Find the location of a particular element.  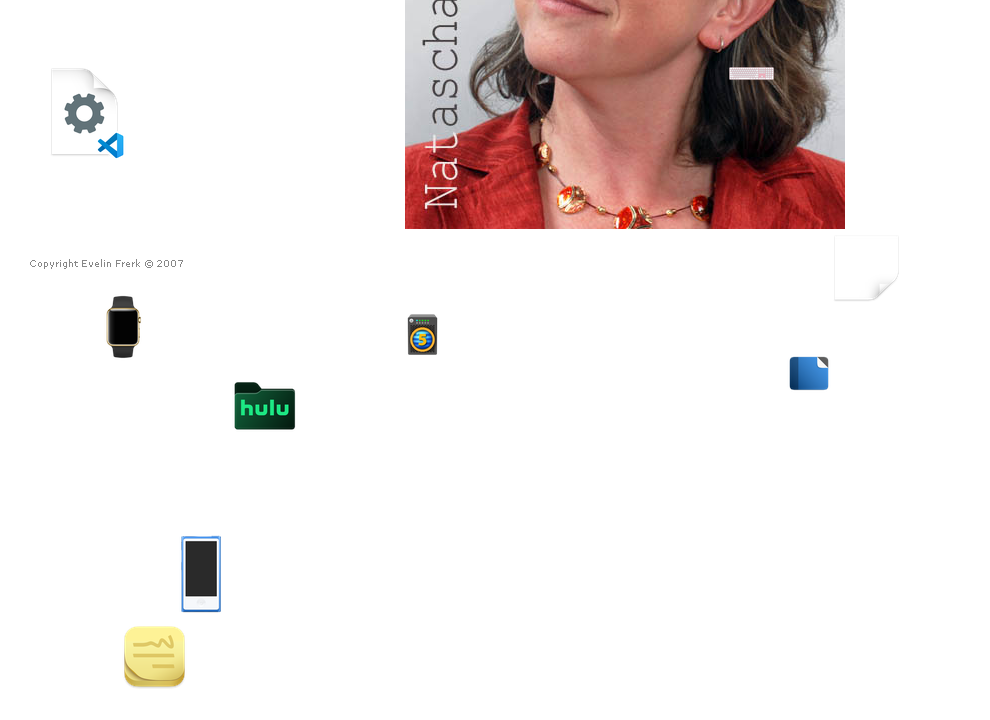

open the stickies app for quick notes is located at coordinates (154, 656).